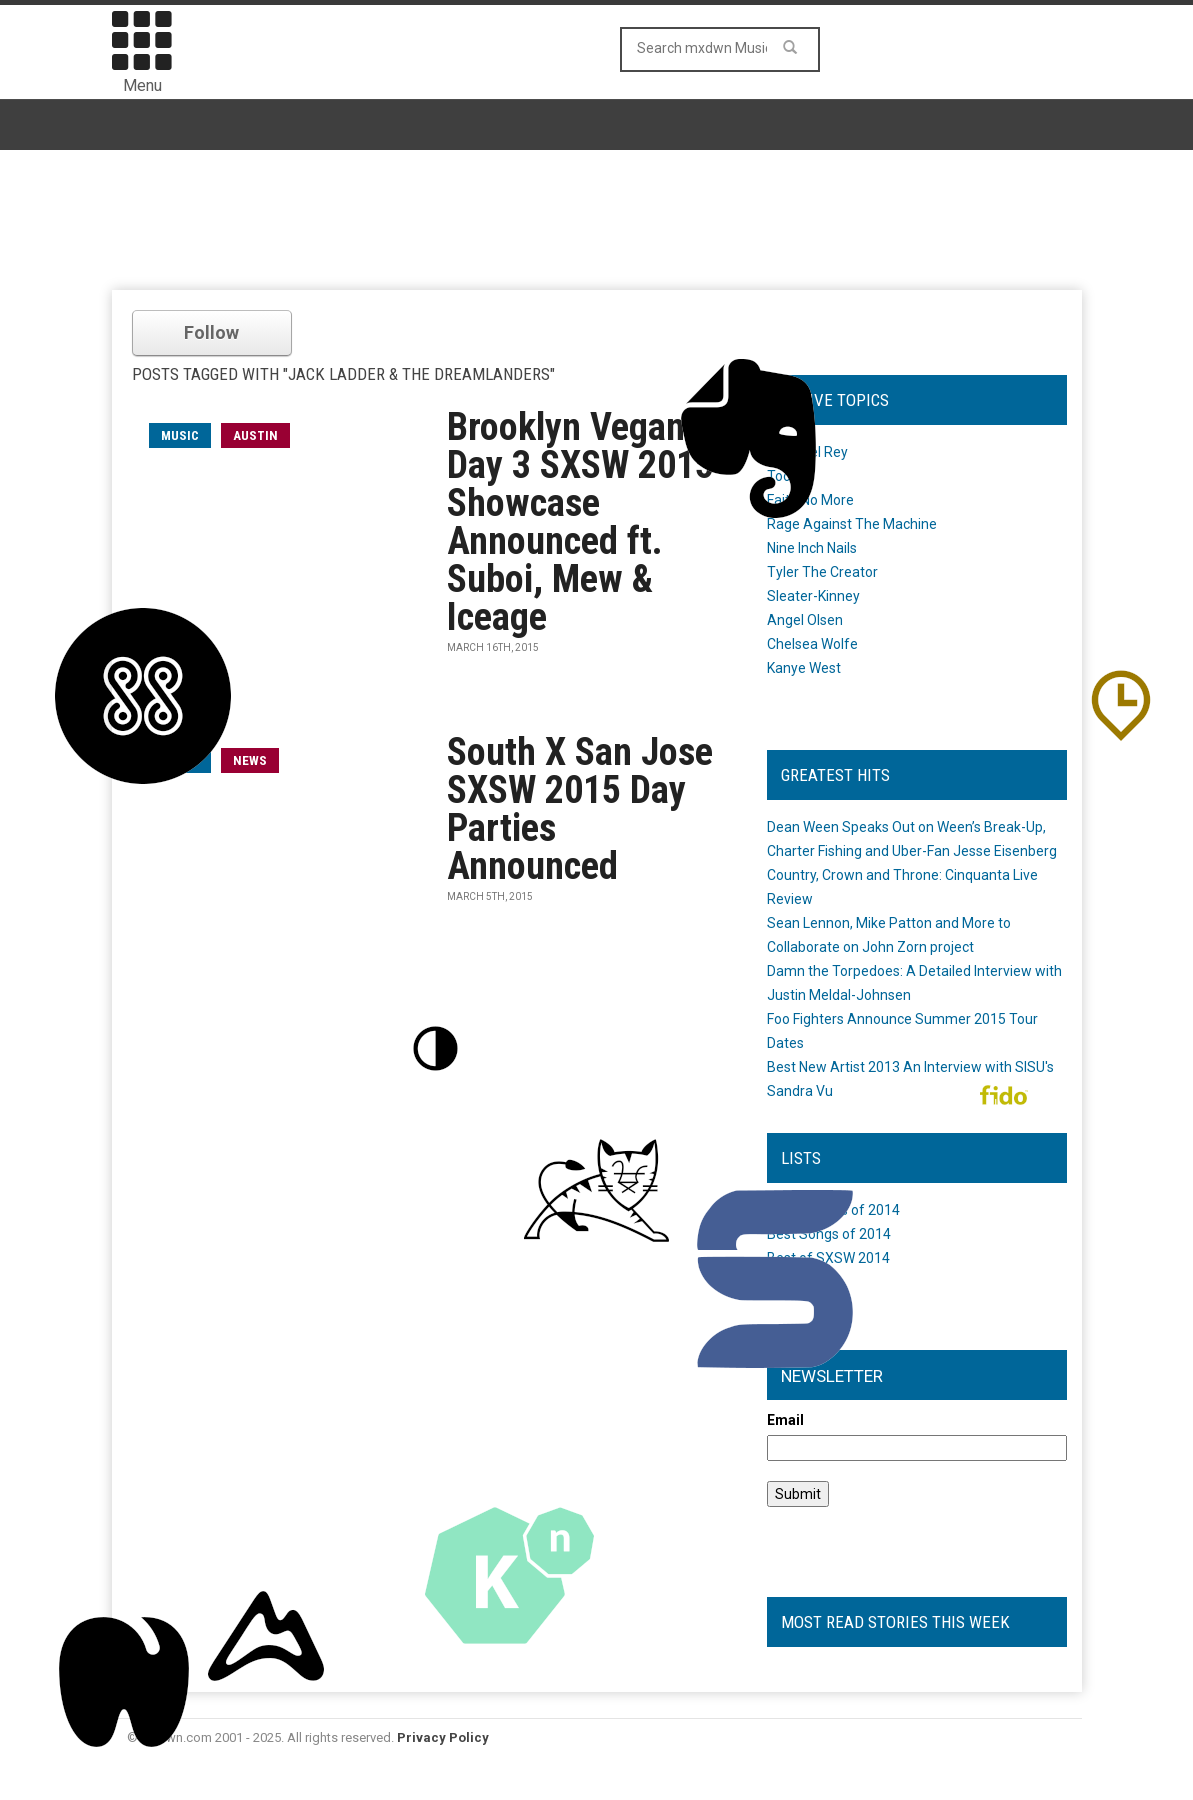 The width and height of the screenshot is (1193, 1800). Describe the element at coordinates (435, 1048) in the screenshot. I see `adjust display contrast settings` at that location.